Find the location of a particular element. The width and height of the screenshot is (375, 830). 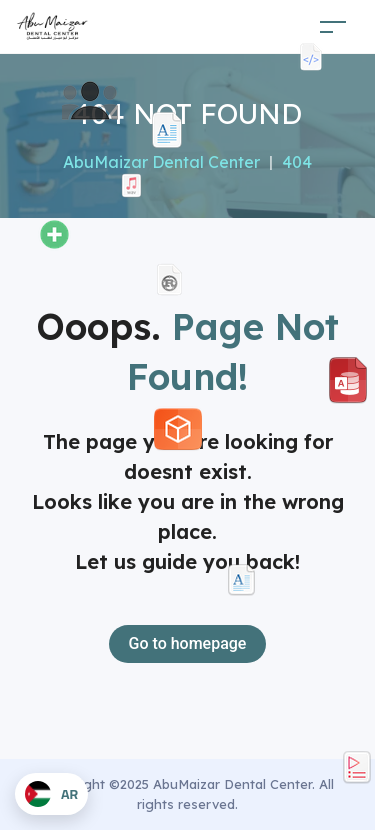

indicates a newly added file in version control is located at coordinates (54, 234).